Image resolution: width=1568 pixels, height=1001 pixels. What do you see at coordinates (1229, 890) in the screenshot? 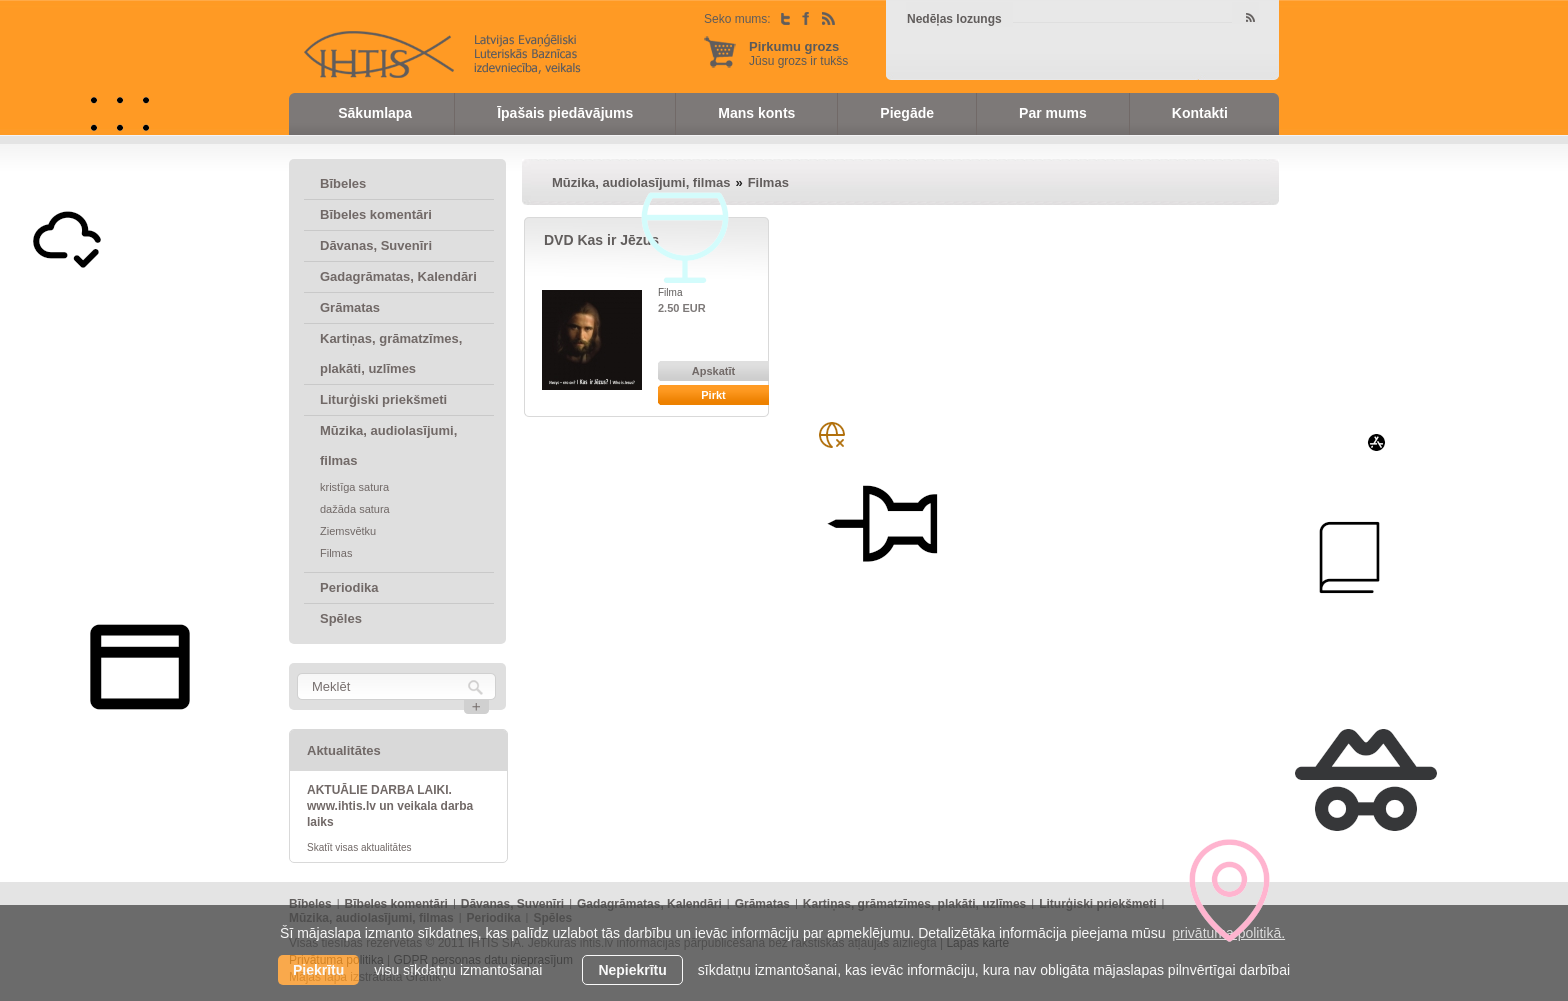
I see `view location on map` at bounding box center [1229, 890].